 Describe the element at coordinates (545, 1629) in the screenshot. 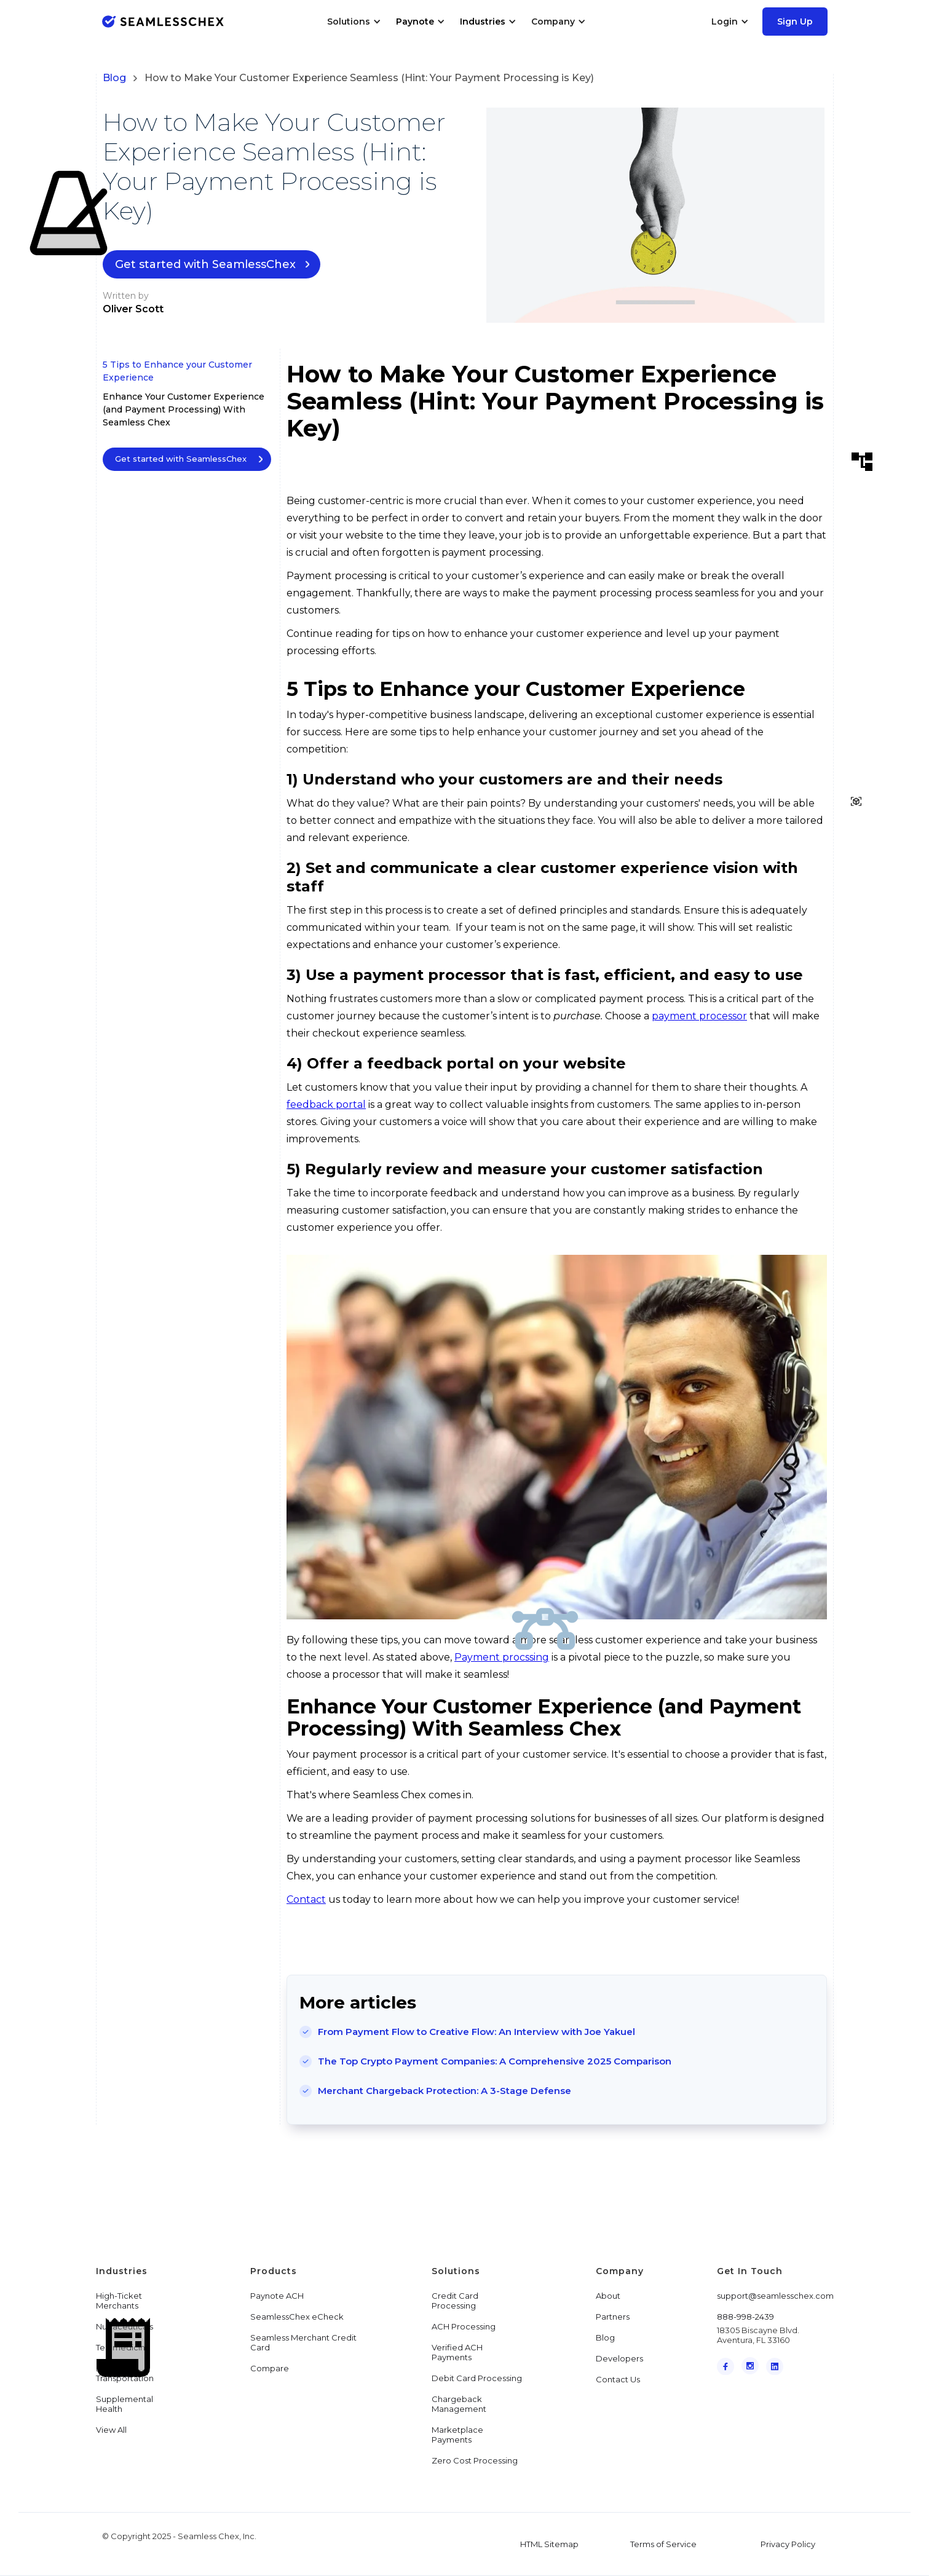

I see `edit vector path with bezier curve handles` at that location.